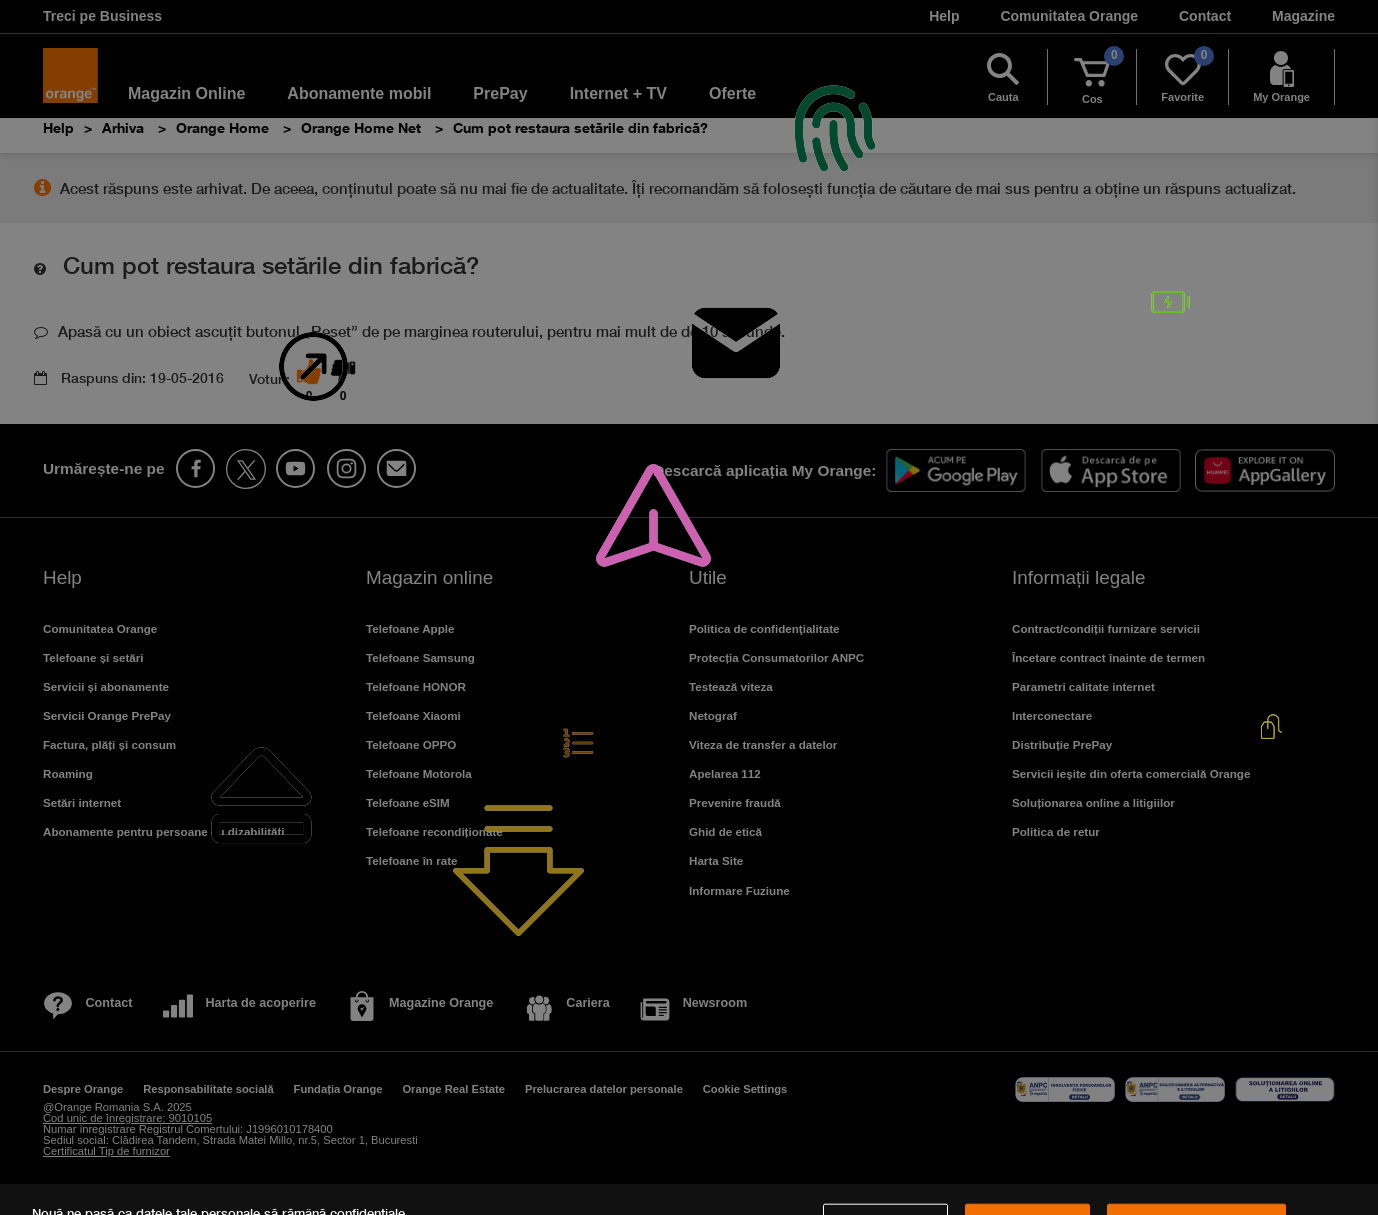 The image size is (1378, 1215). I want to click on browse tea or hot beverage options, so click(1270, 727).